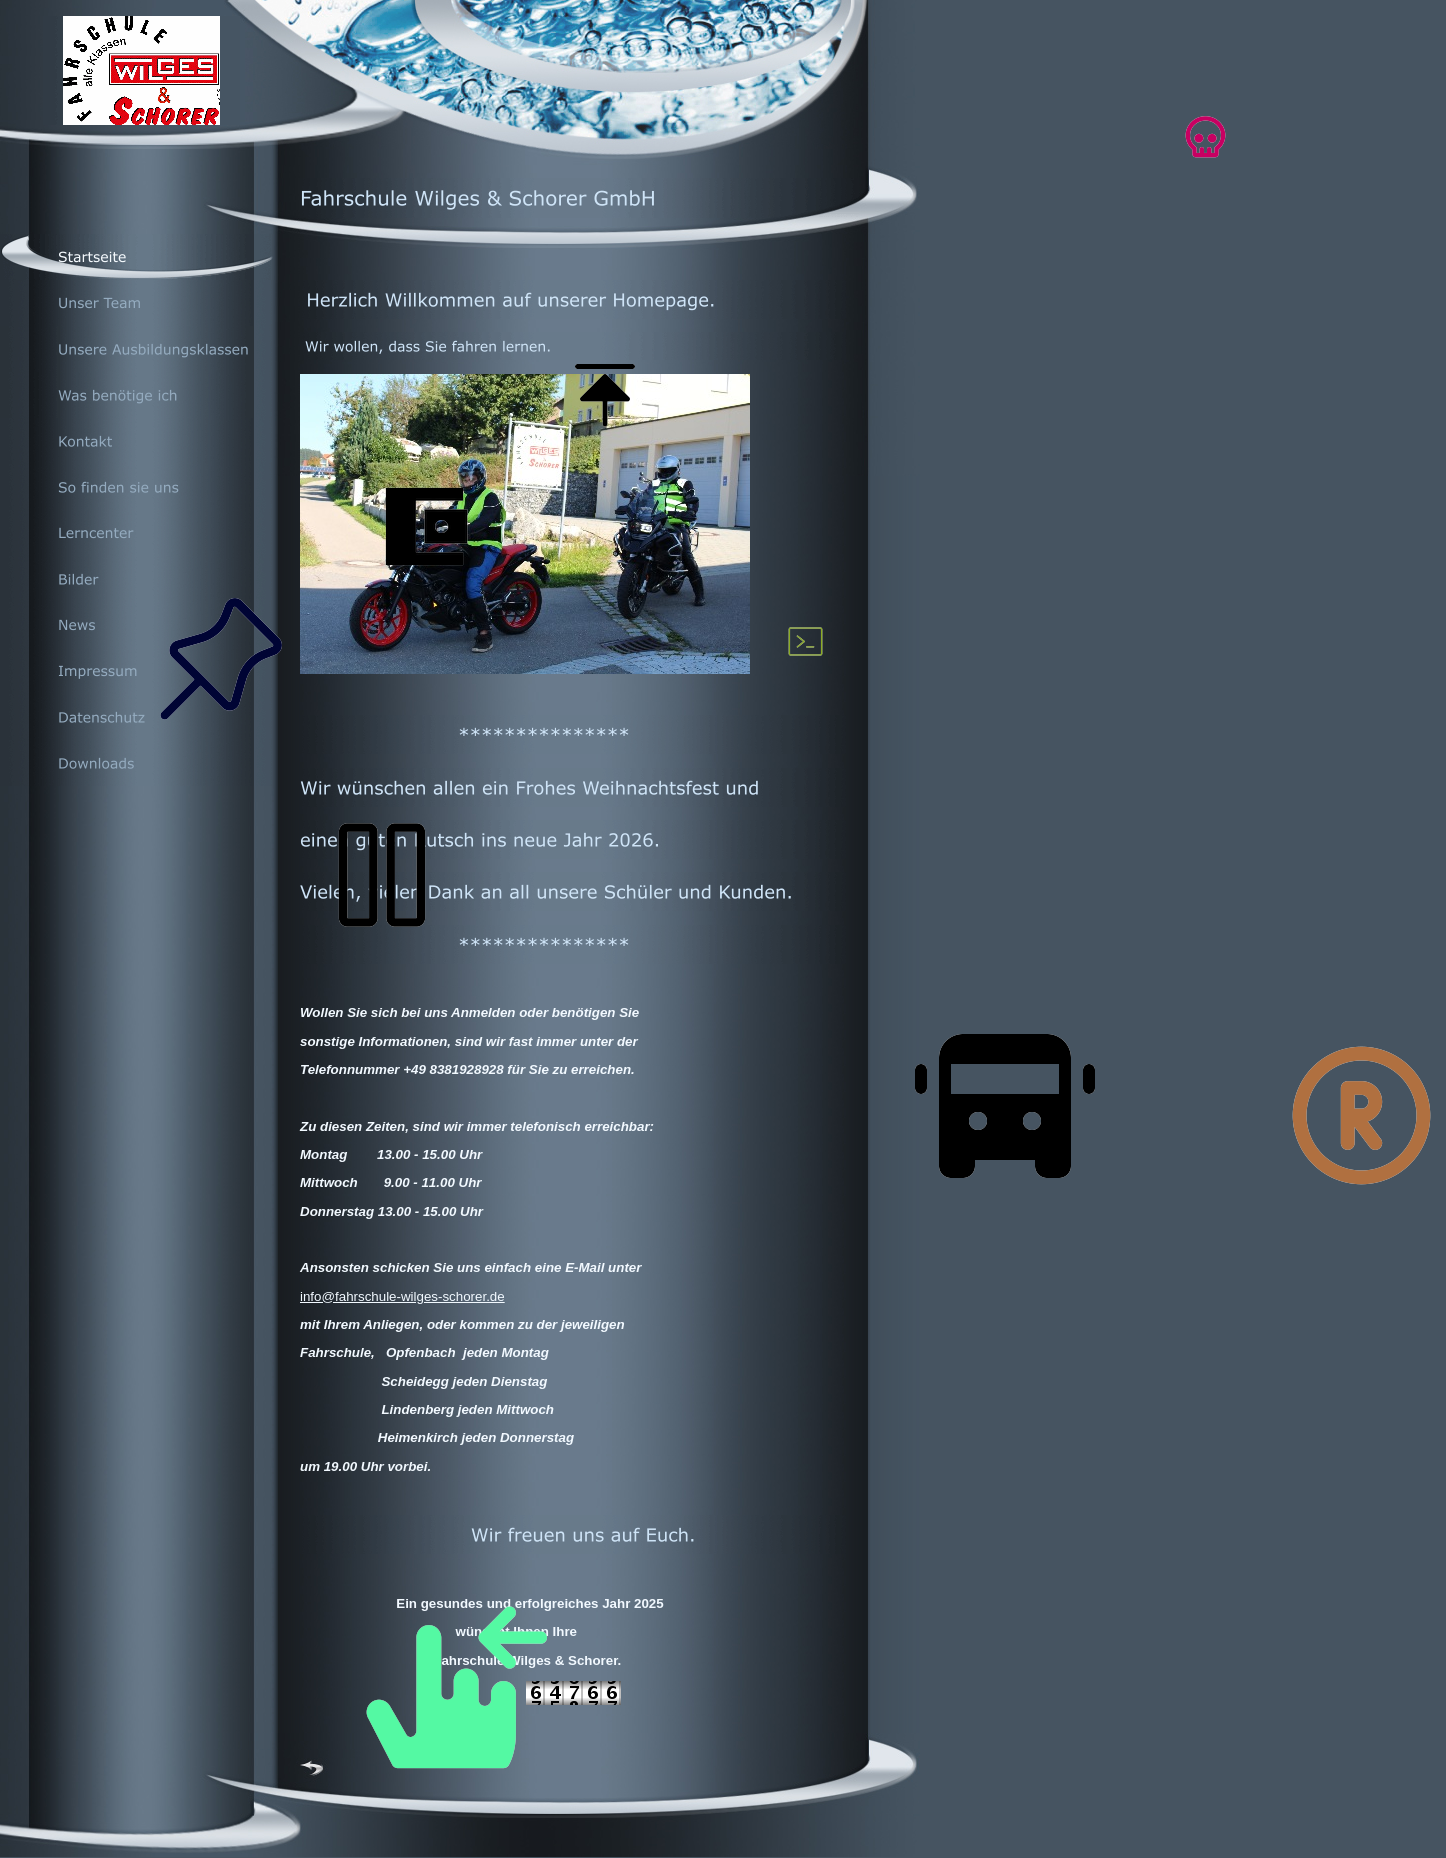 Image resolution: width=1446 pixels, height=1858 pixels. I want to click on indicates registered trademark symbol, so click(1361, 1115).